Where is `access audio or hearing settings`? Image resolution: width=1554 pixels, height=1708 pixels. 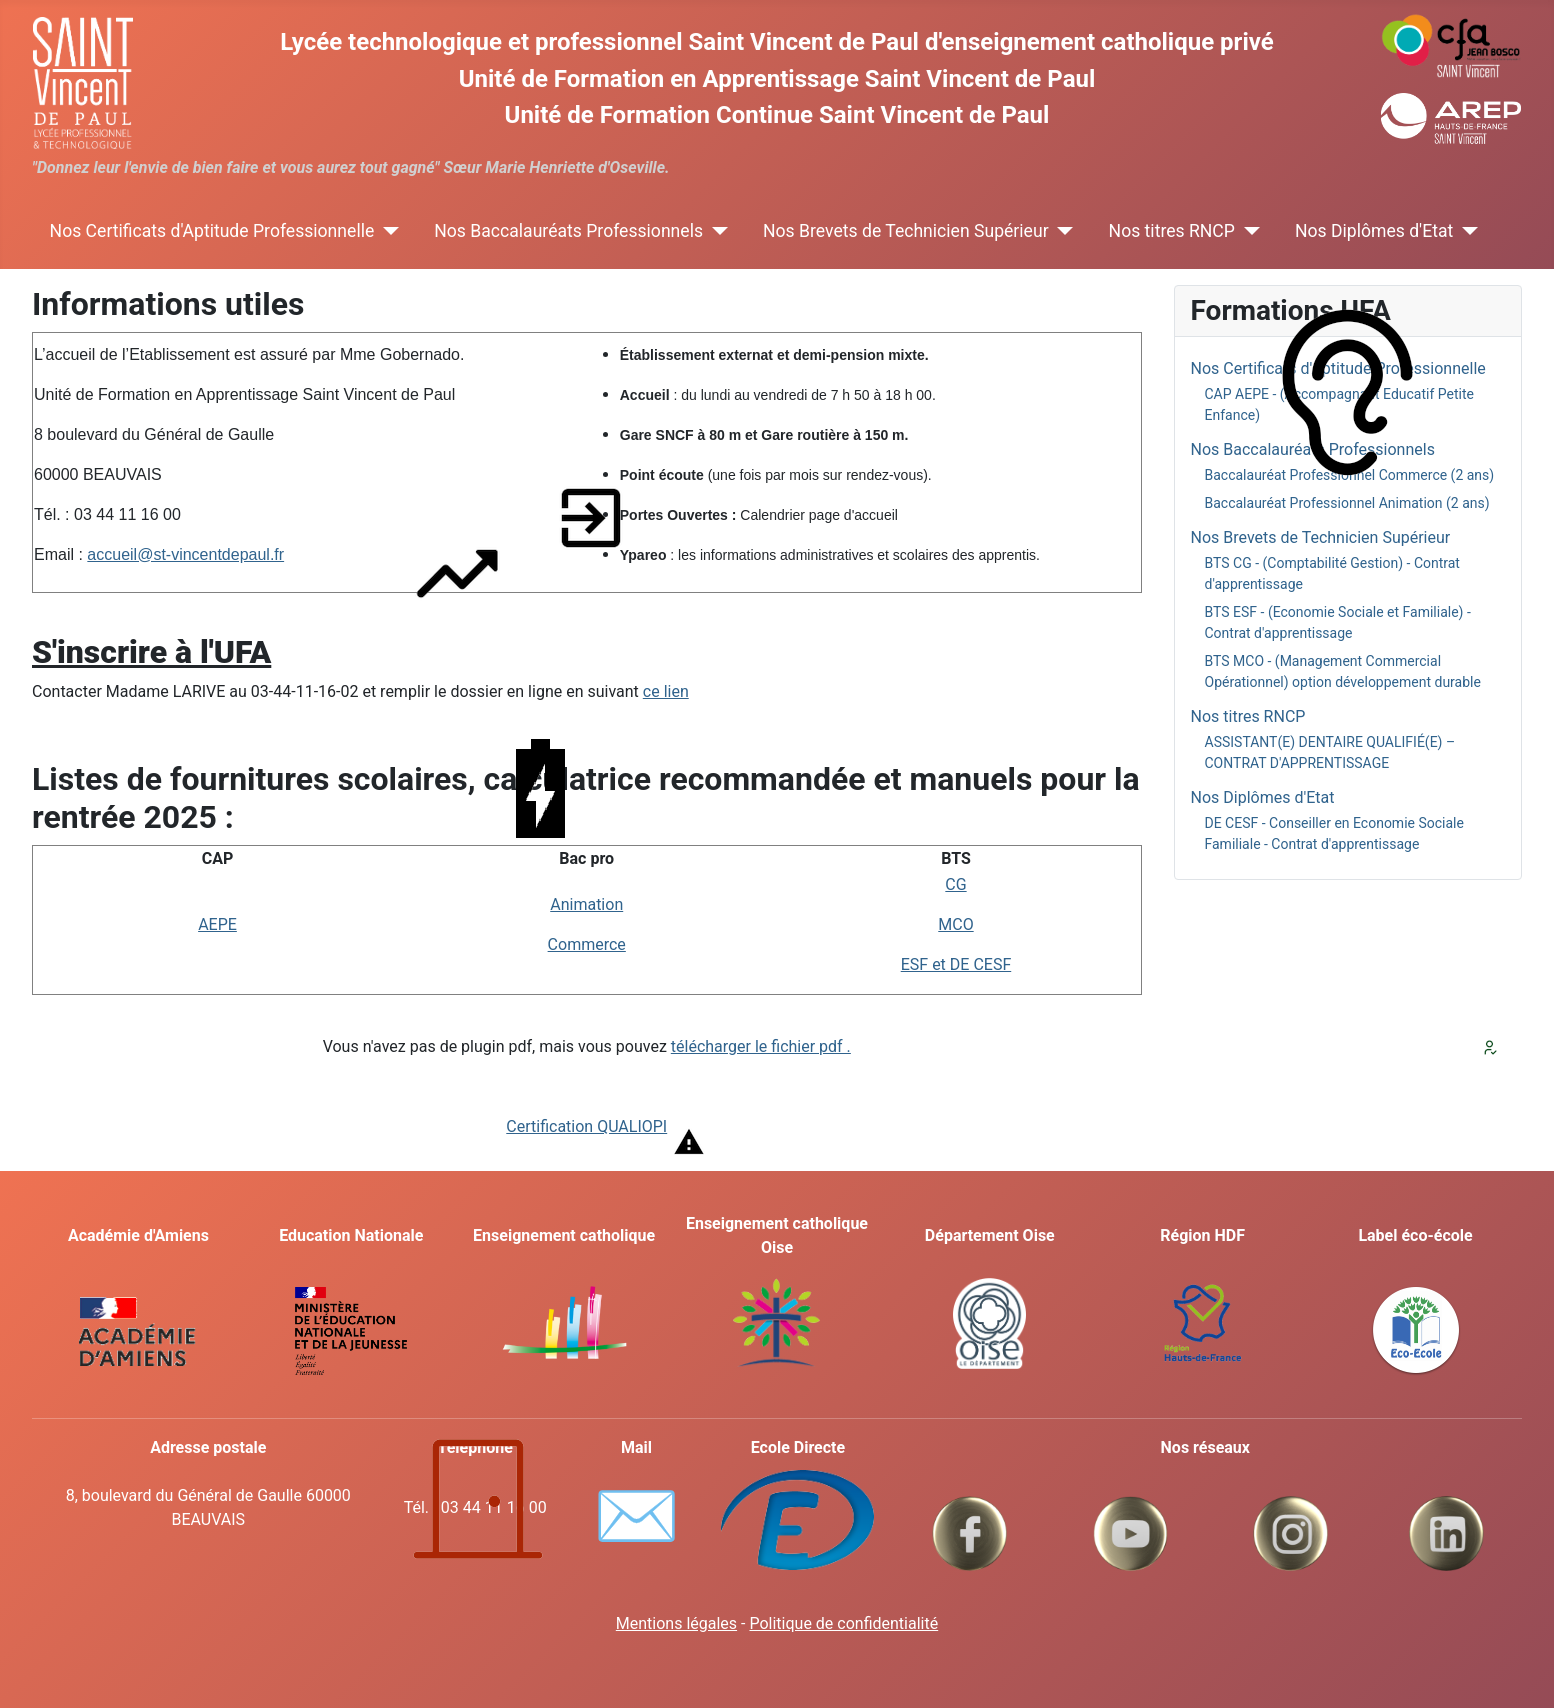
access audio or hearing settings is located at coordinates (1347, 392).